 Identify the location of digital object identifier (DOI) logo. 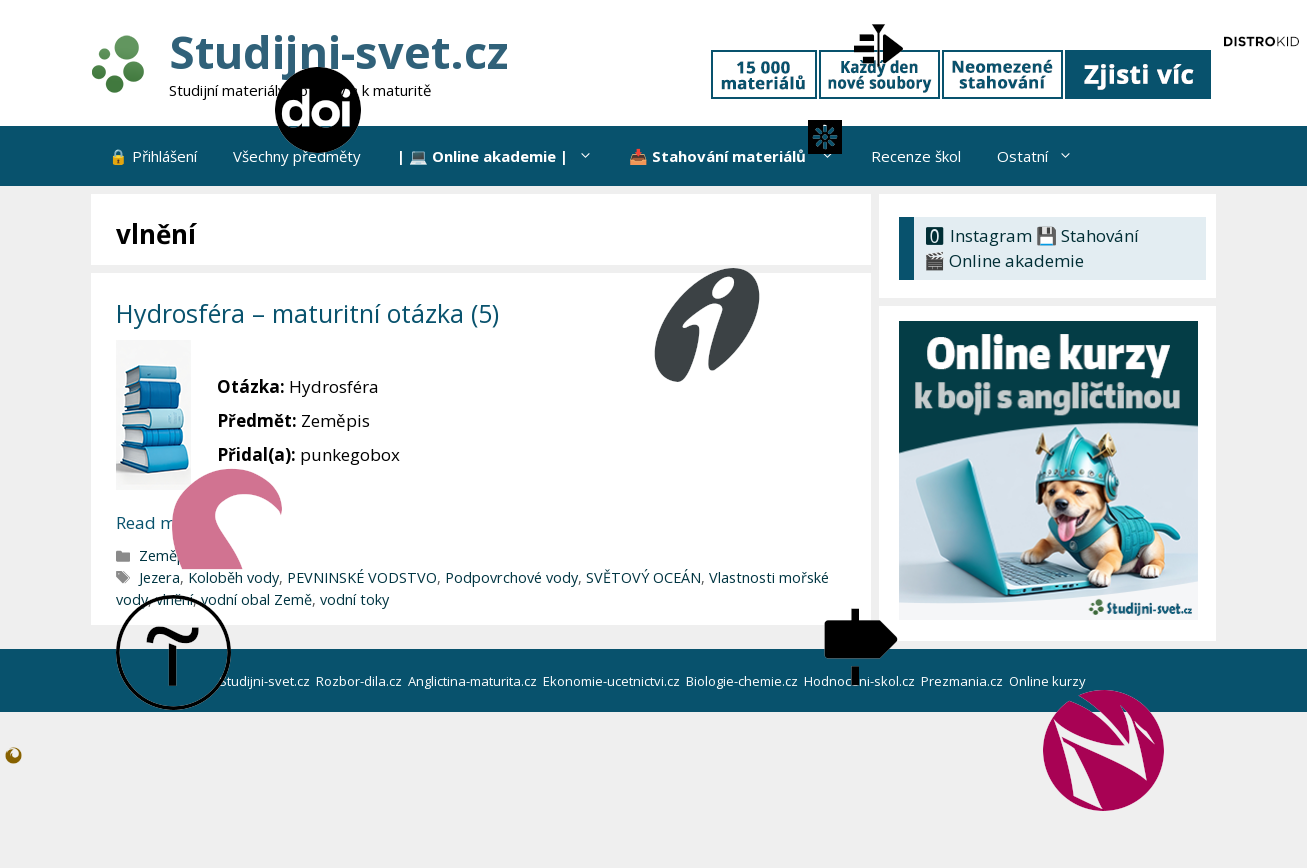
(318, 110).